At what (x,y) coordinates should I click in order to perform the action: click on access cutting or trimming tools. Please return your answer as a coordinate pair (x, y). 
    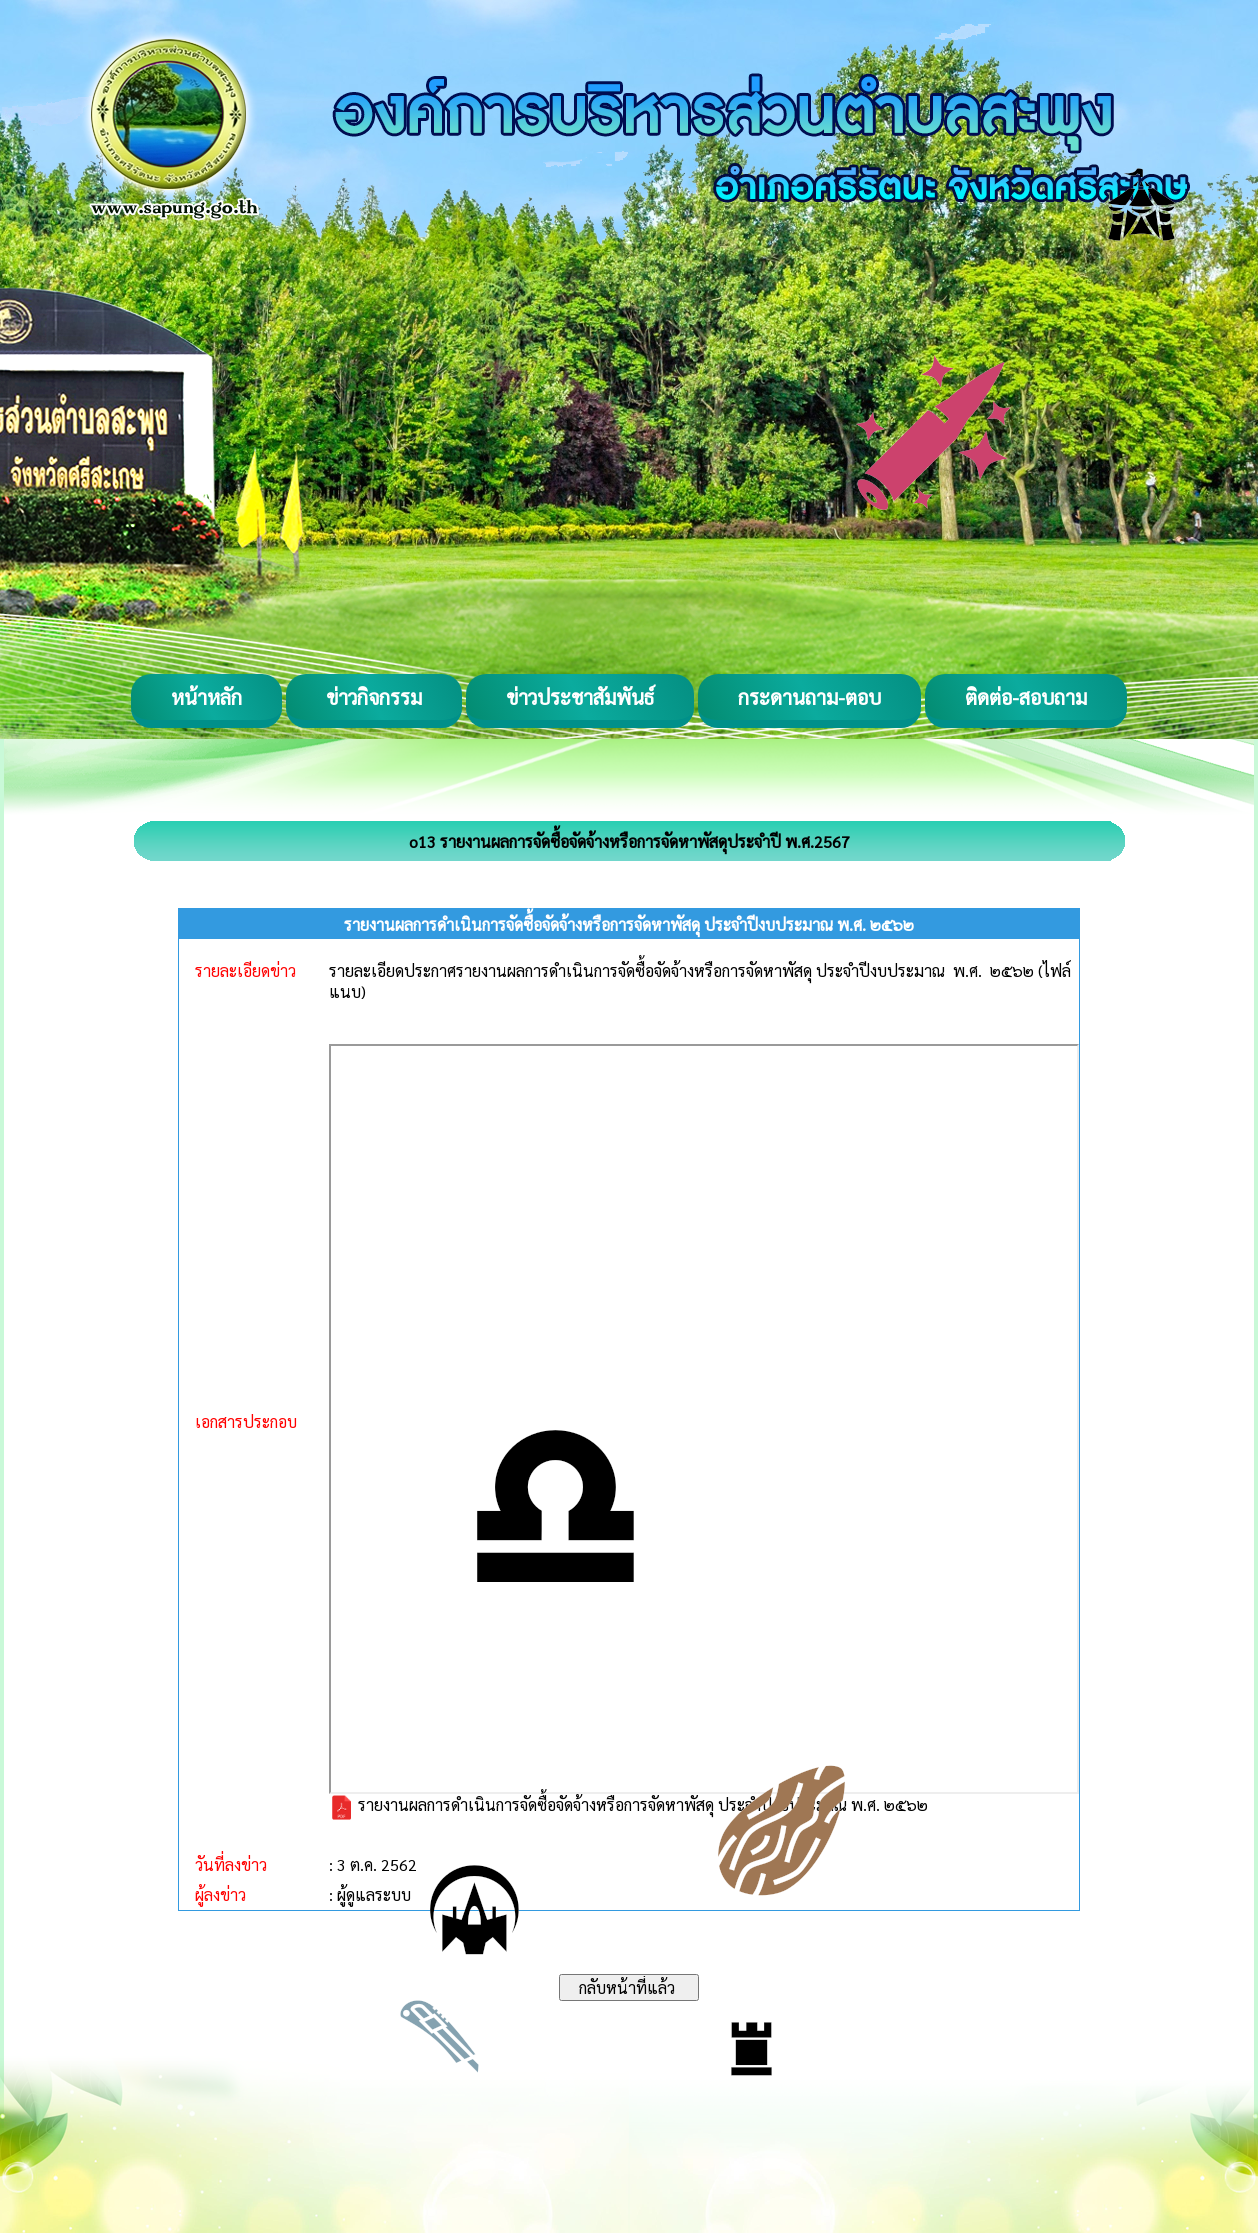
    Looking at the image, I should click on (439, 2036).